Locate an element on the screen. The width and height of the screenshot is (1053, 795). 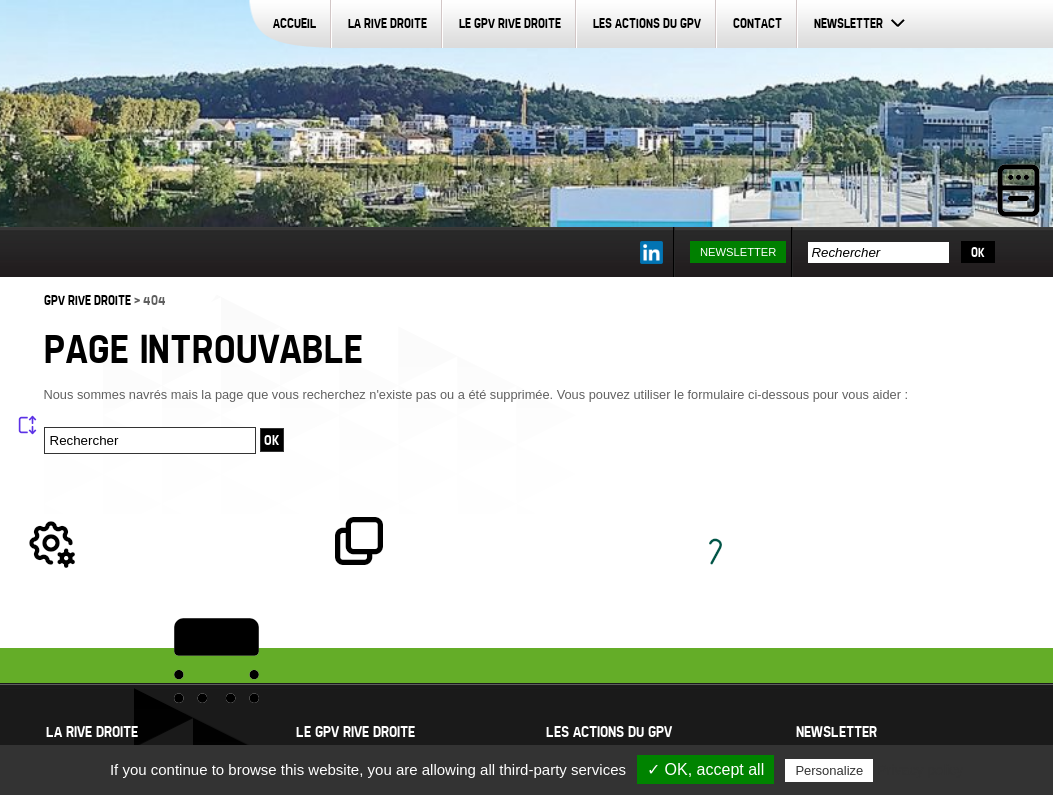
access cooking or kitchen appliances is located at coordinates (1018, 190).